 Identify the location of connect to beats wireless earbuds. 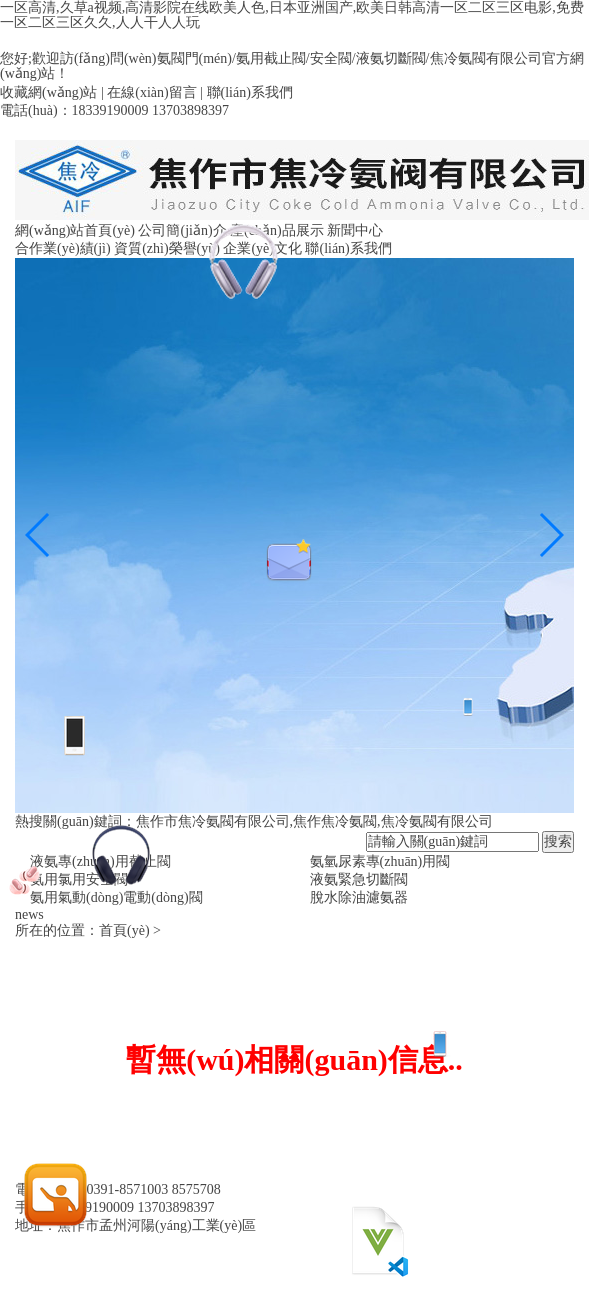
(24, 880).